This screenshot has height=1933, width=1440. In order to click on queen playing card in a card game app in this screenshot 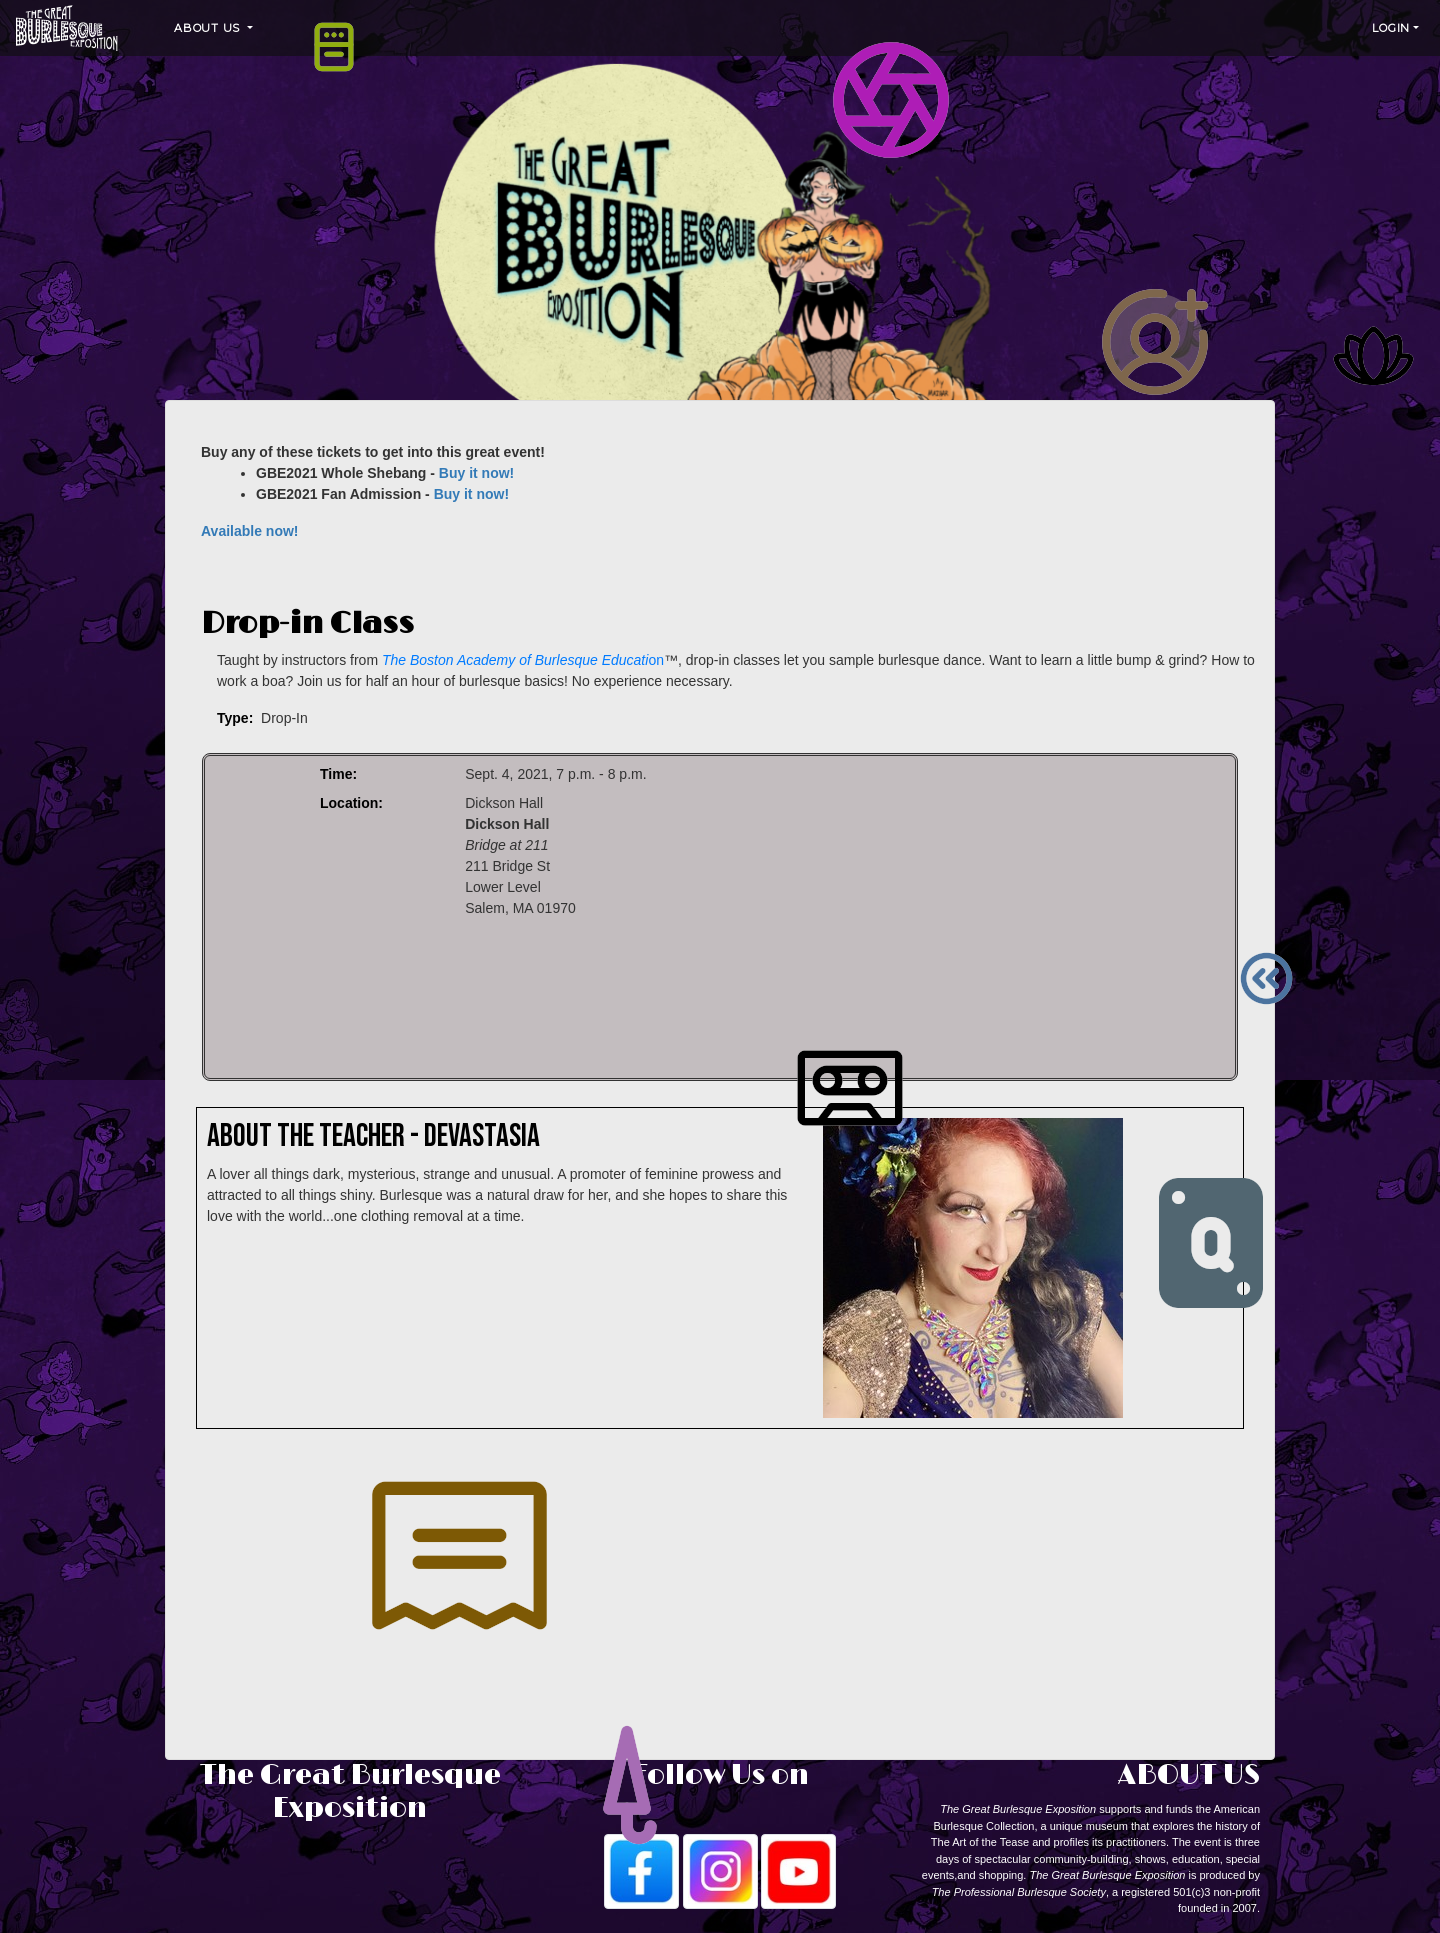, I will do `click(1211, 1243)`.